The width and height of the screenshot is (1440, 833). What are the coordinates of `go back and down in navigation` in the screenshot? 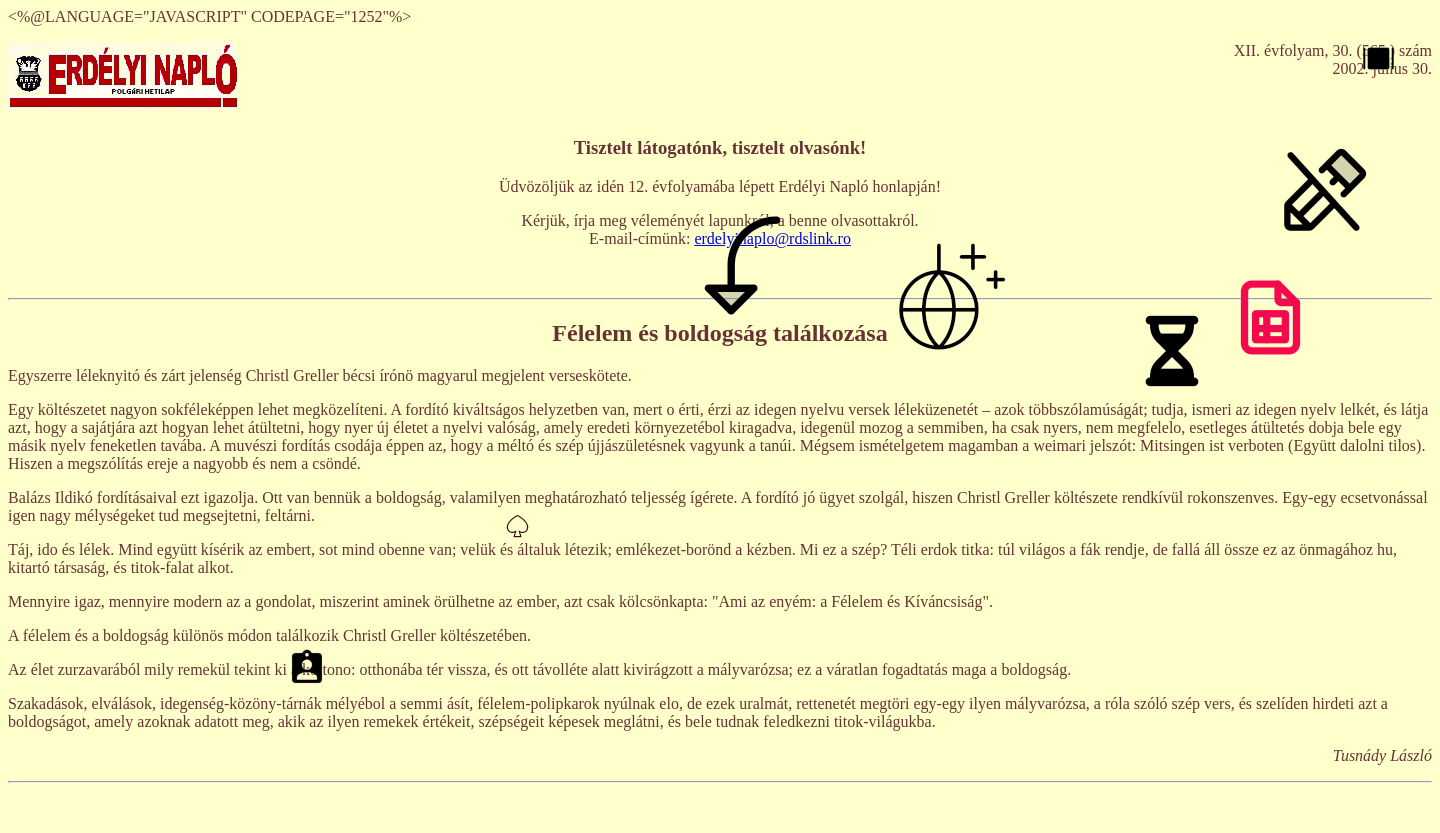 It's located at (742, 265).